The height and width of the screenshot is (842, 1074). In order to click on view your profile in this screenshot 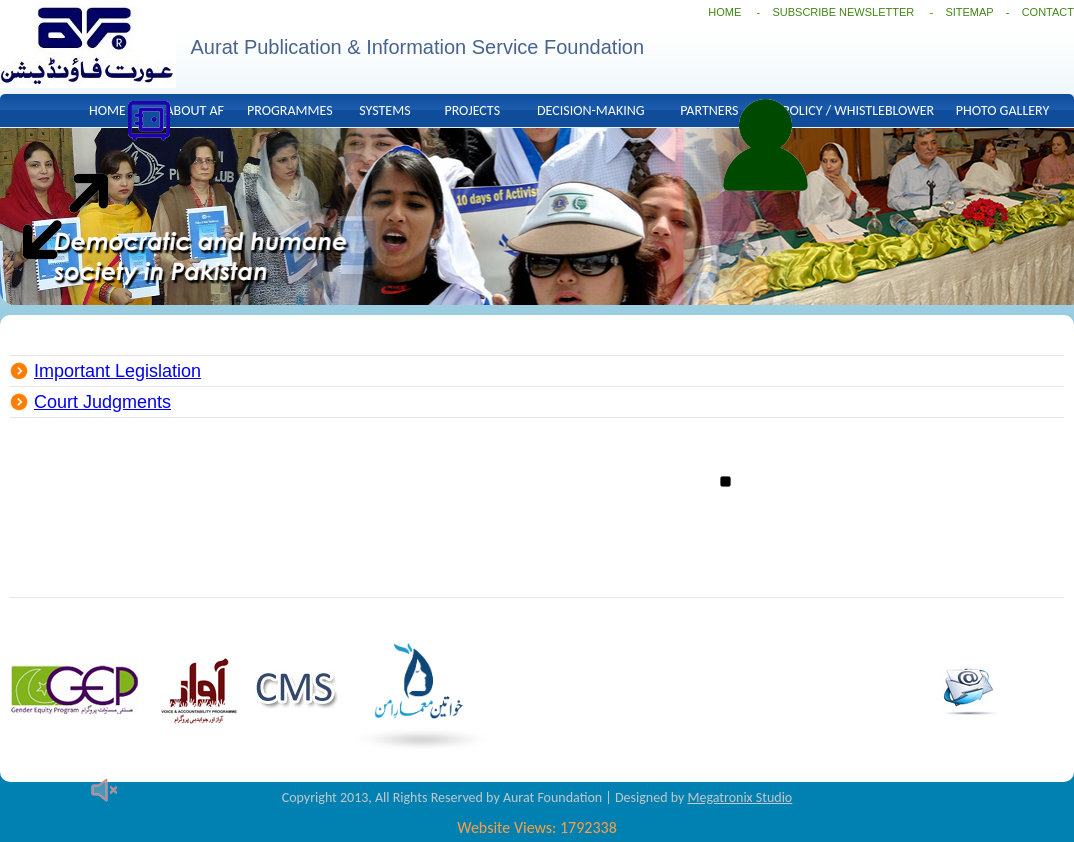, I will do `click(765, 148)`.